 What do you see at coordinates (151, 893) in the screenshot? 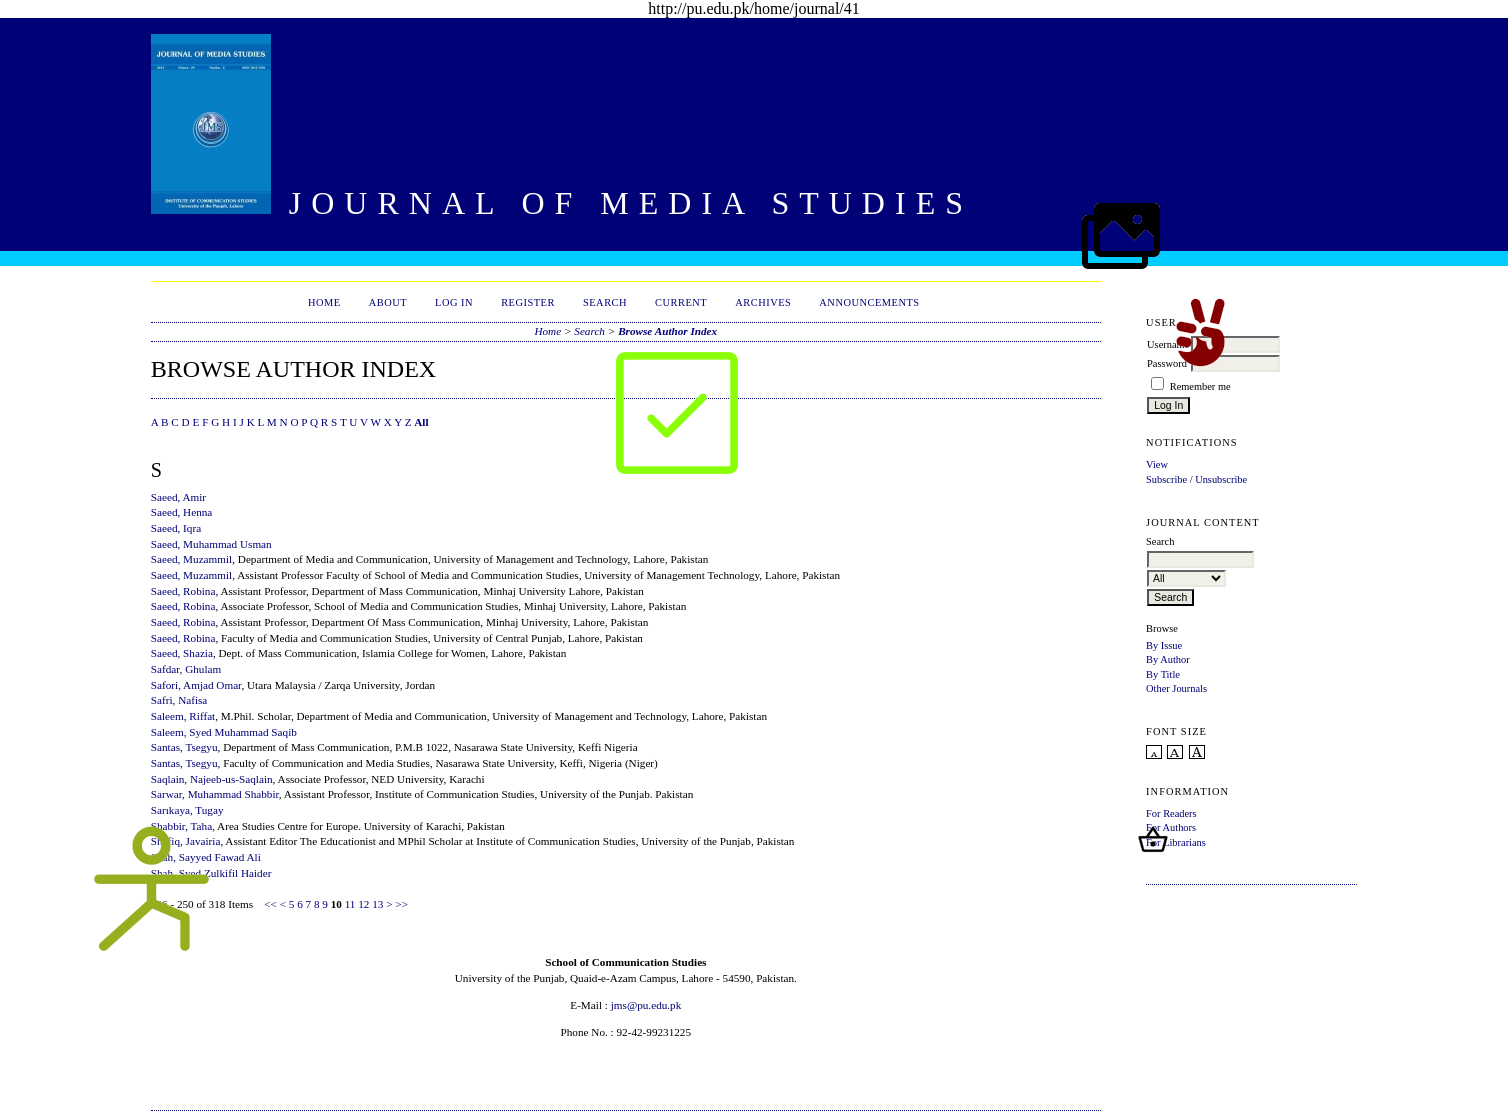
I see `access tai chi or meditation exercises` at bounding box center [151, 893].